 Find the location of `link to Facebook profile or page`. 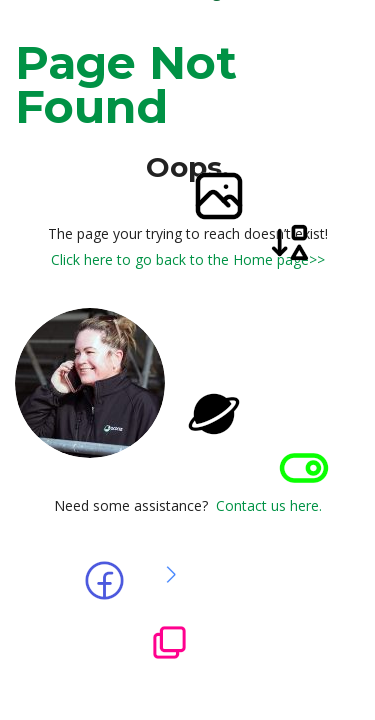

link to Facebook profile or page is located at coordinates (104, 580).